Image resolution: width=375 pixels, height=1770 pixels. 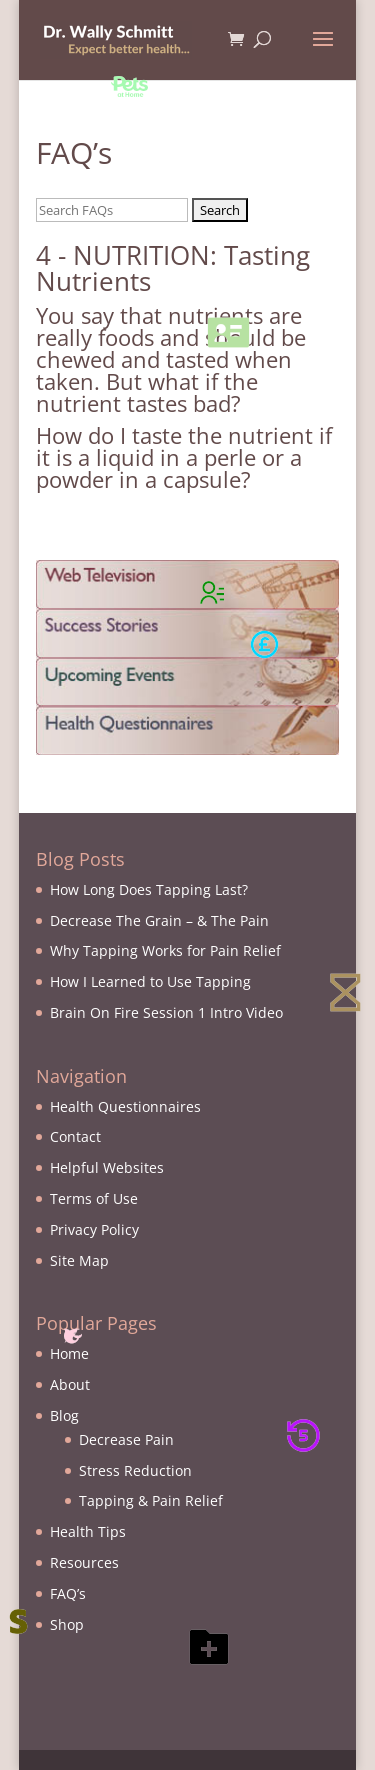 What do you see at coordinates (228, 332) in the screenshot?
I see `view your profile or identification details` at bounding box center [228, 332].